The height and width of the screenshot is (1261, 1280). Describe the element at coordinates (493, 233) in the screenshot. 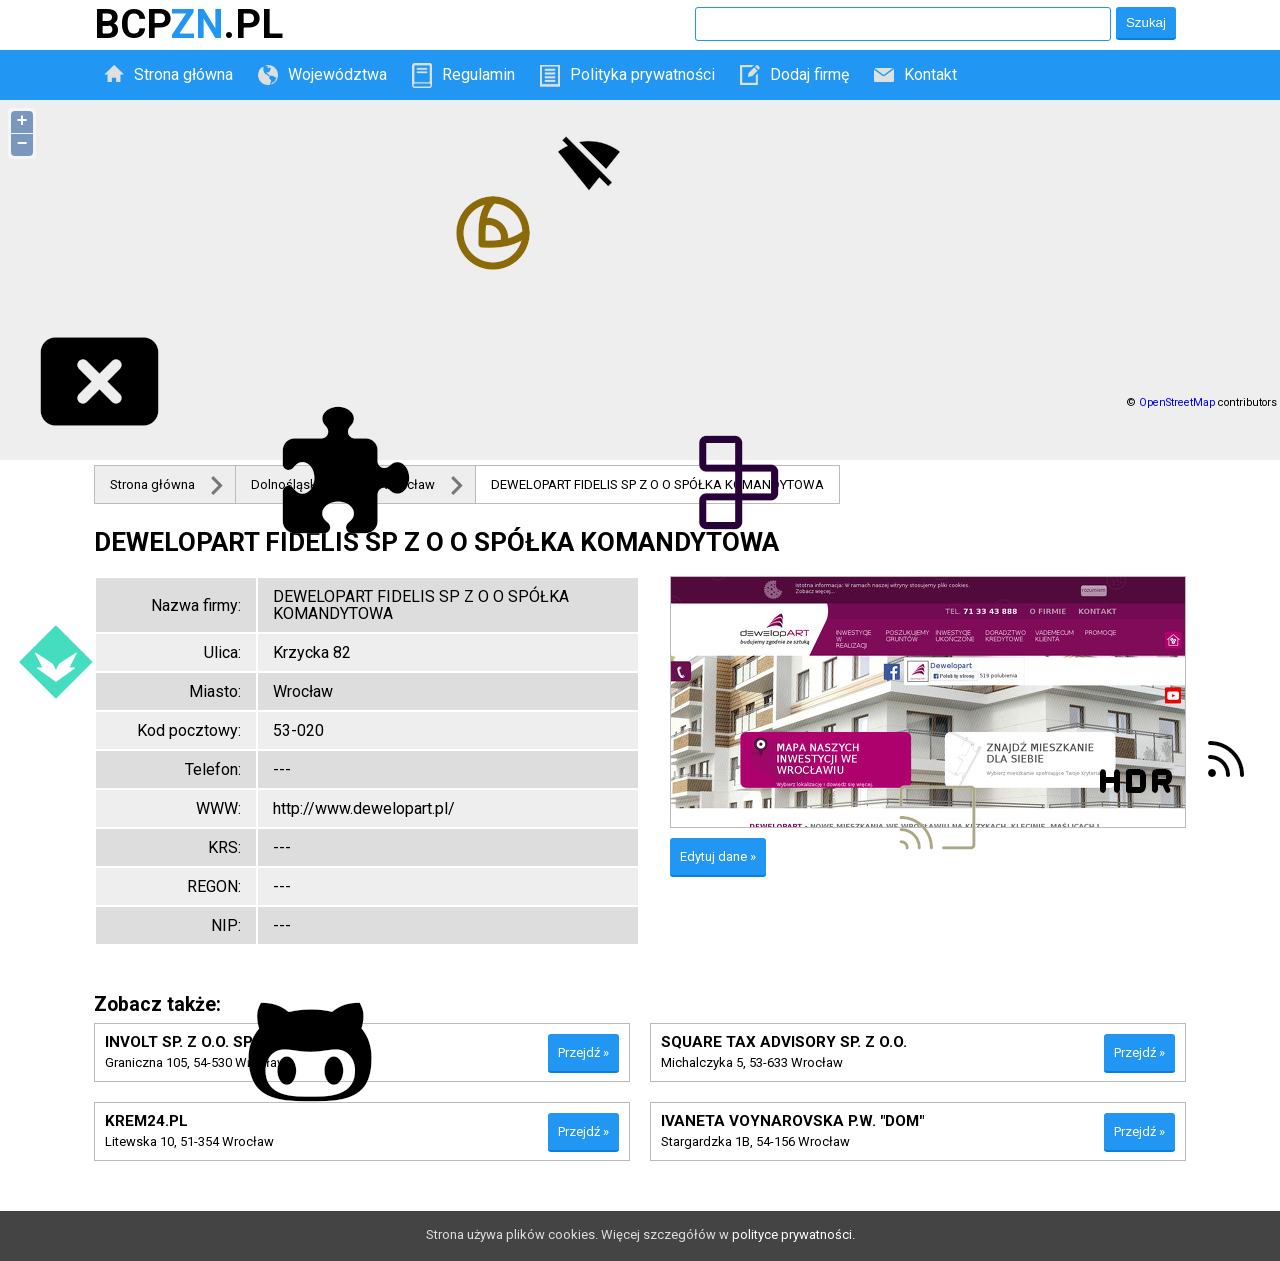

I see `CoreOS brand logo` at that location.